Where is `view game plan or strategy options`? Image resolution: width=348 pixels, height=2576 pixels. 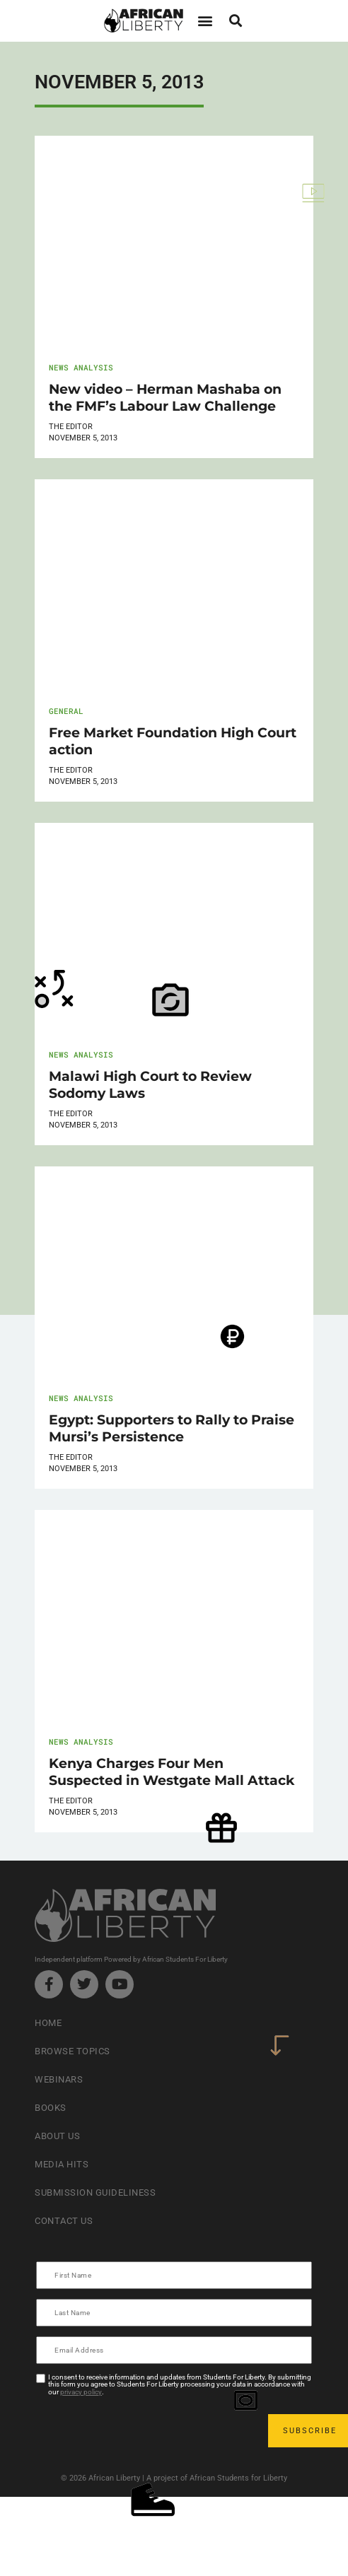
view game plan or strategy options is located at coordinates (52, 989).